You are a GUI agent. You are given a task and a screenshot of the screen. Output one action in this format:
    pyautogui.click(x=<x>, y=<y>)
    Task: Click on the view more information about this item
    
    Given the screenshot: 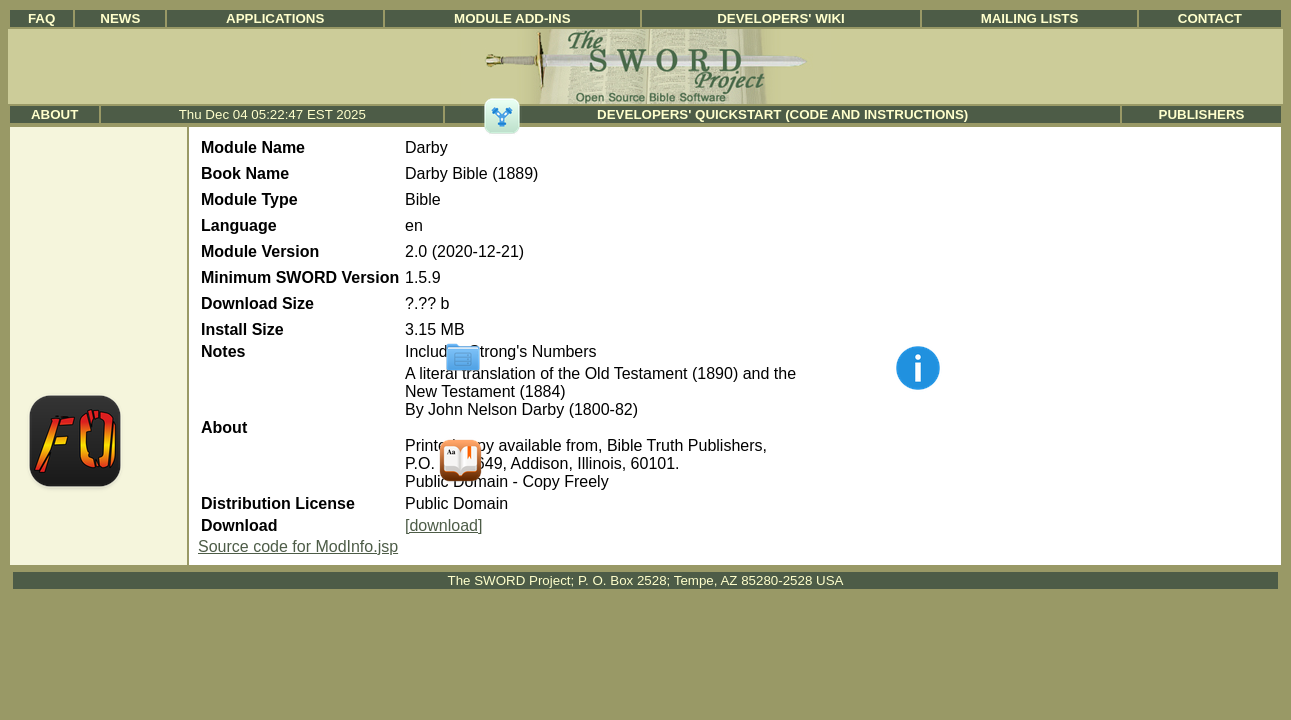 What is the action you would take?
    pyautogui.click(x=918, y=368)
    